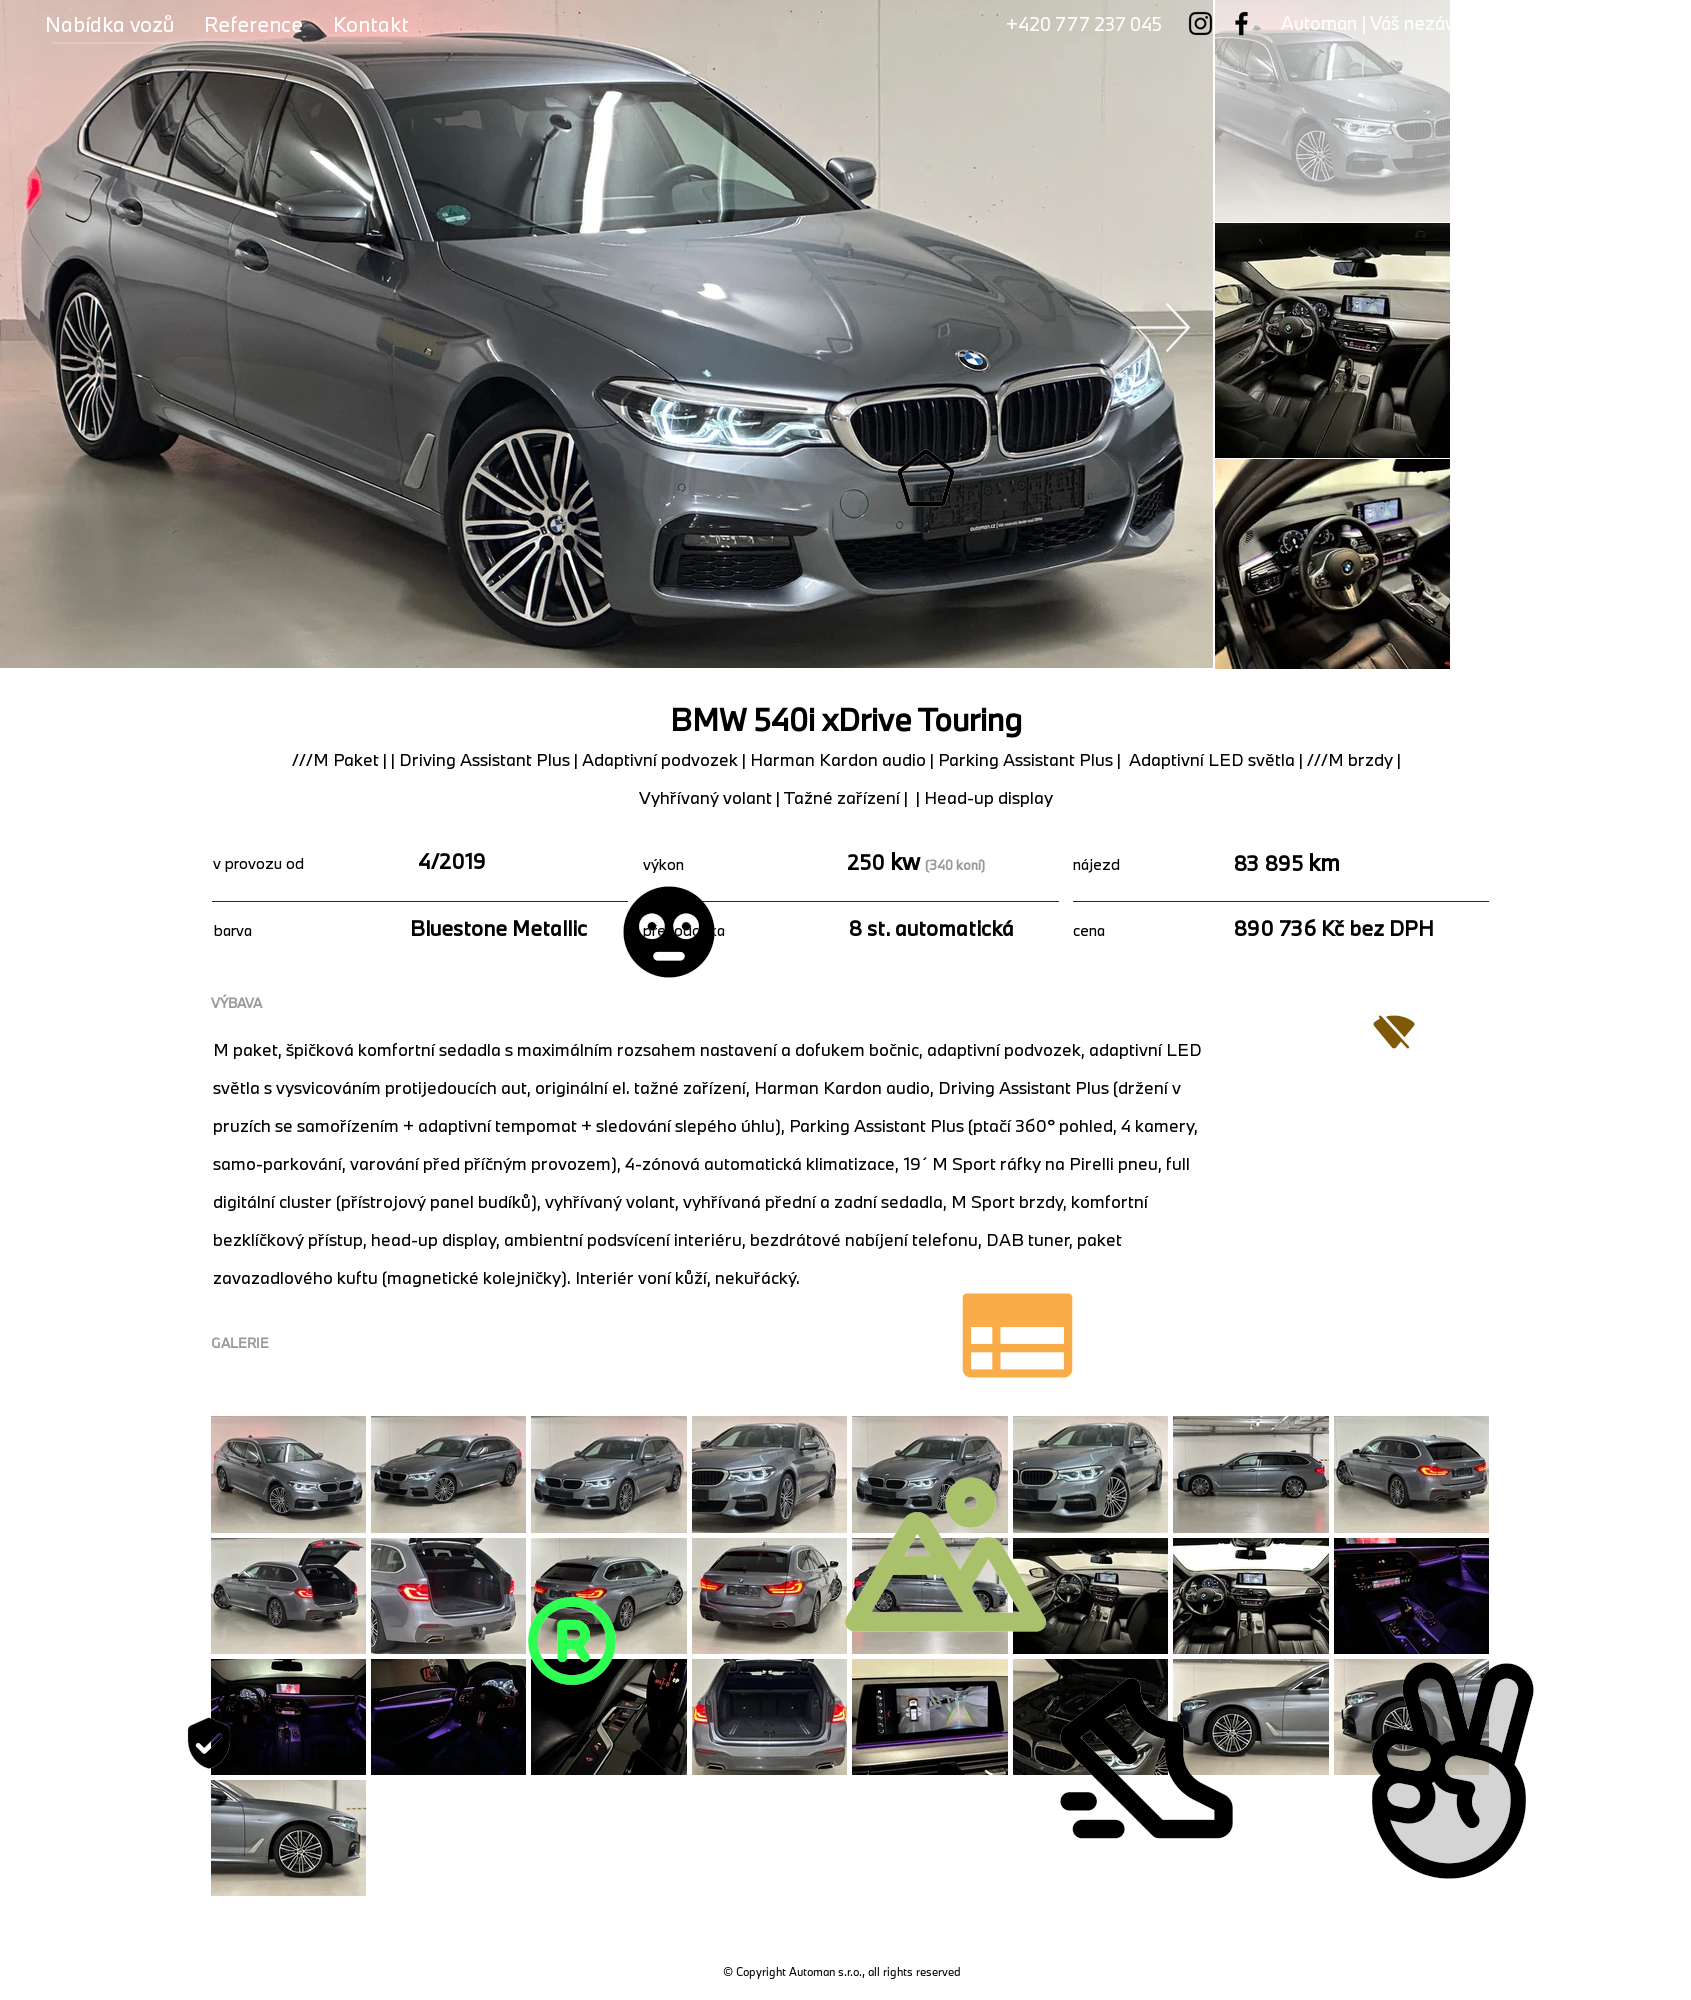  I want to click on view data in table format, so click(1017, 1335).